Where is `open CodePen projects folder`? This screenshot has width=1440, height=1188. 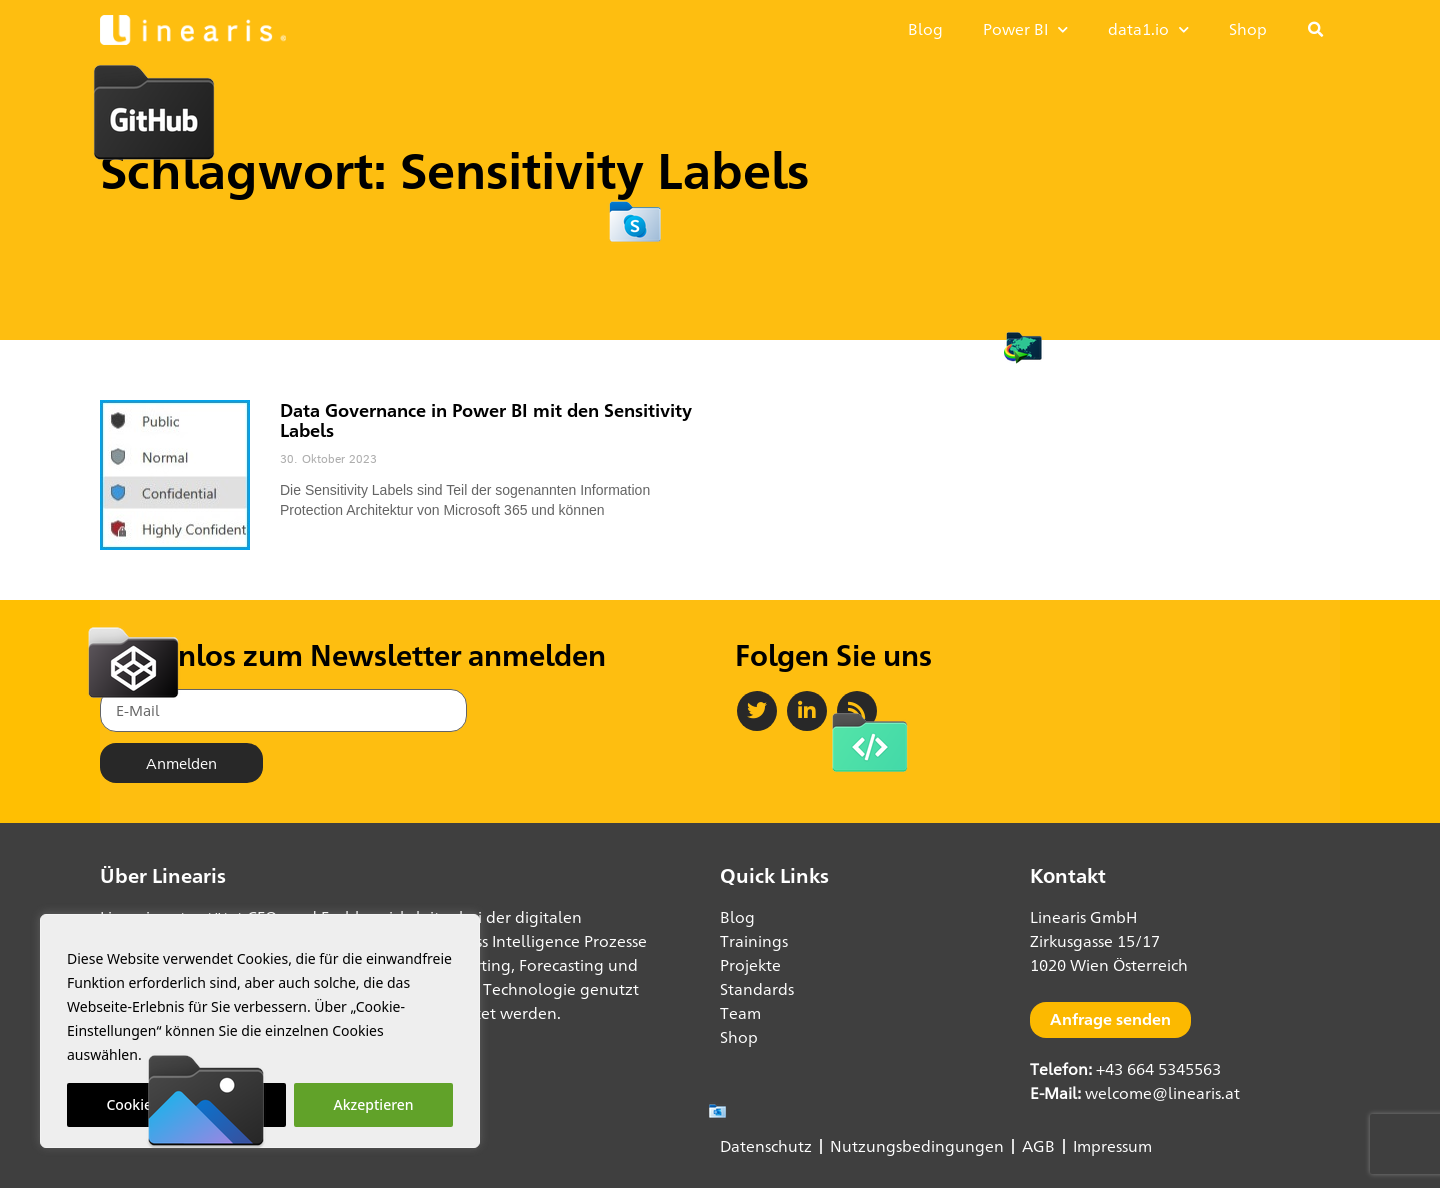
open CodePen projects folder is located at coordinates (133, 665).